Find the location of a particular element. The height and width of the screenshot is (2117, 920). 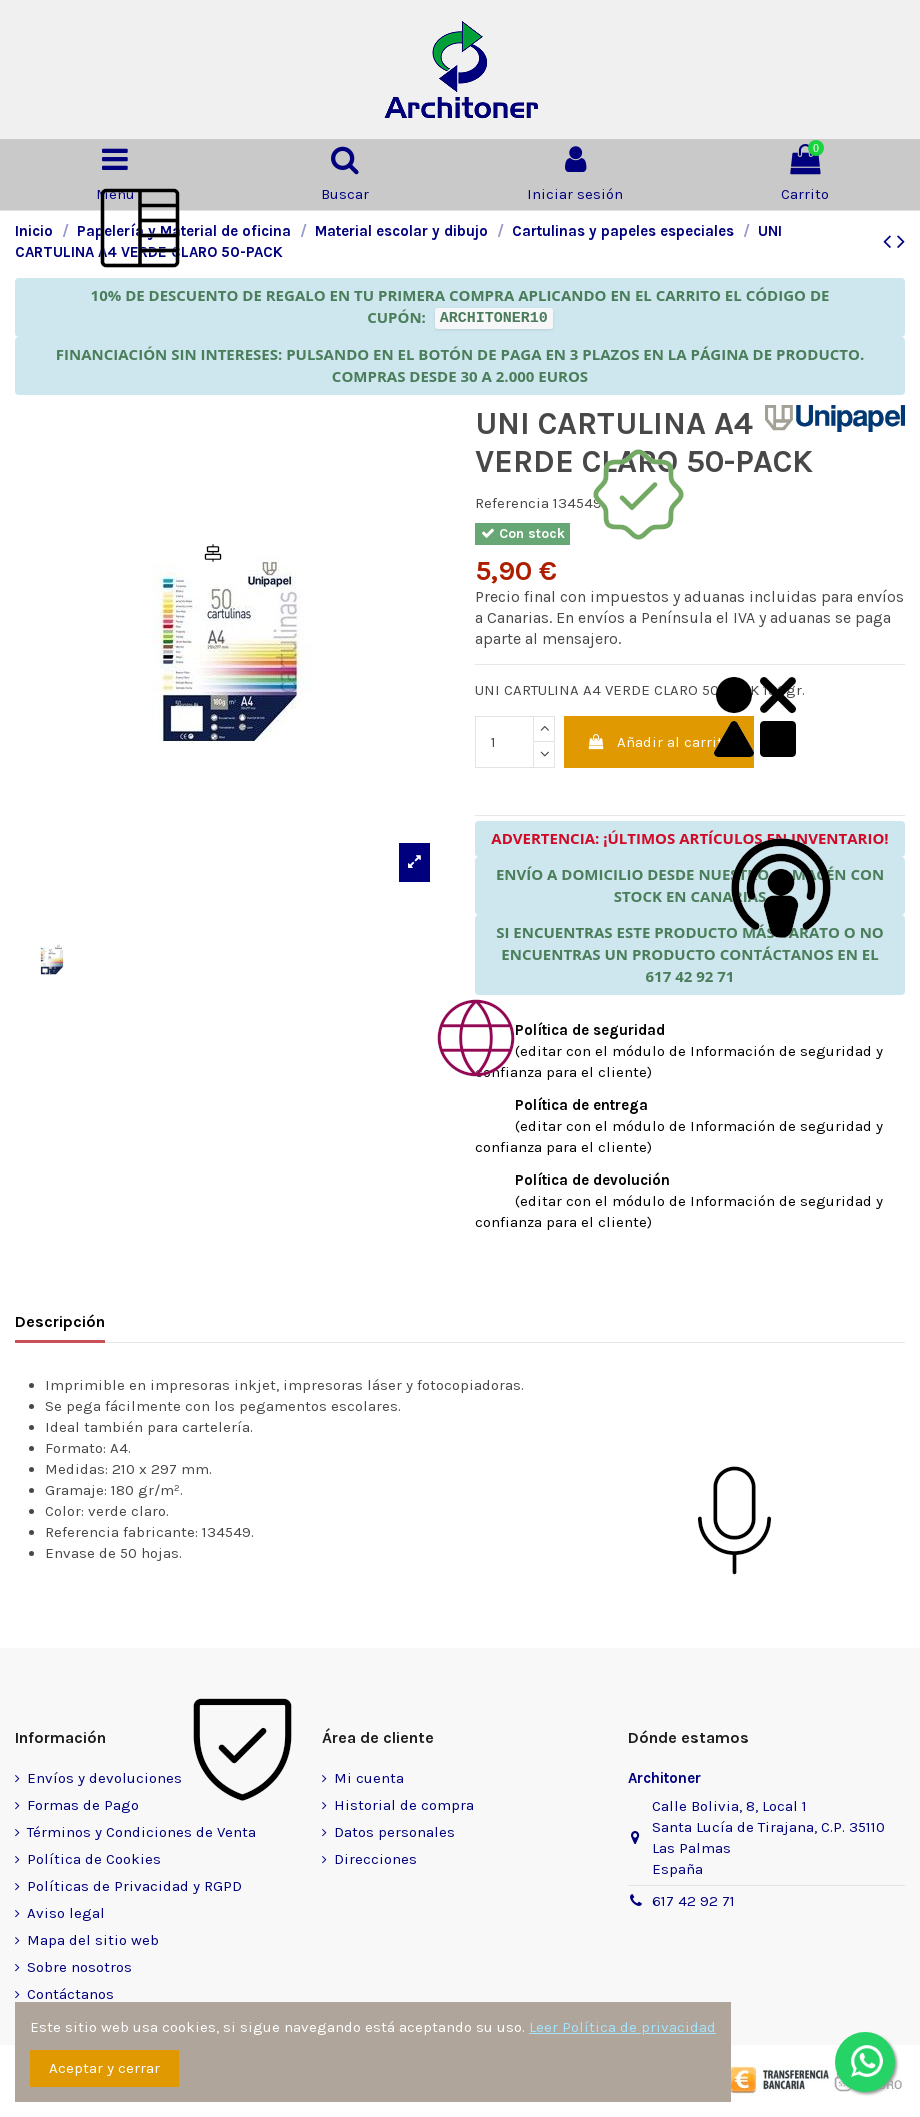

indicates a verified or secure status is located at coordinates (242, 1743).